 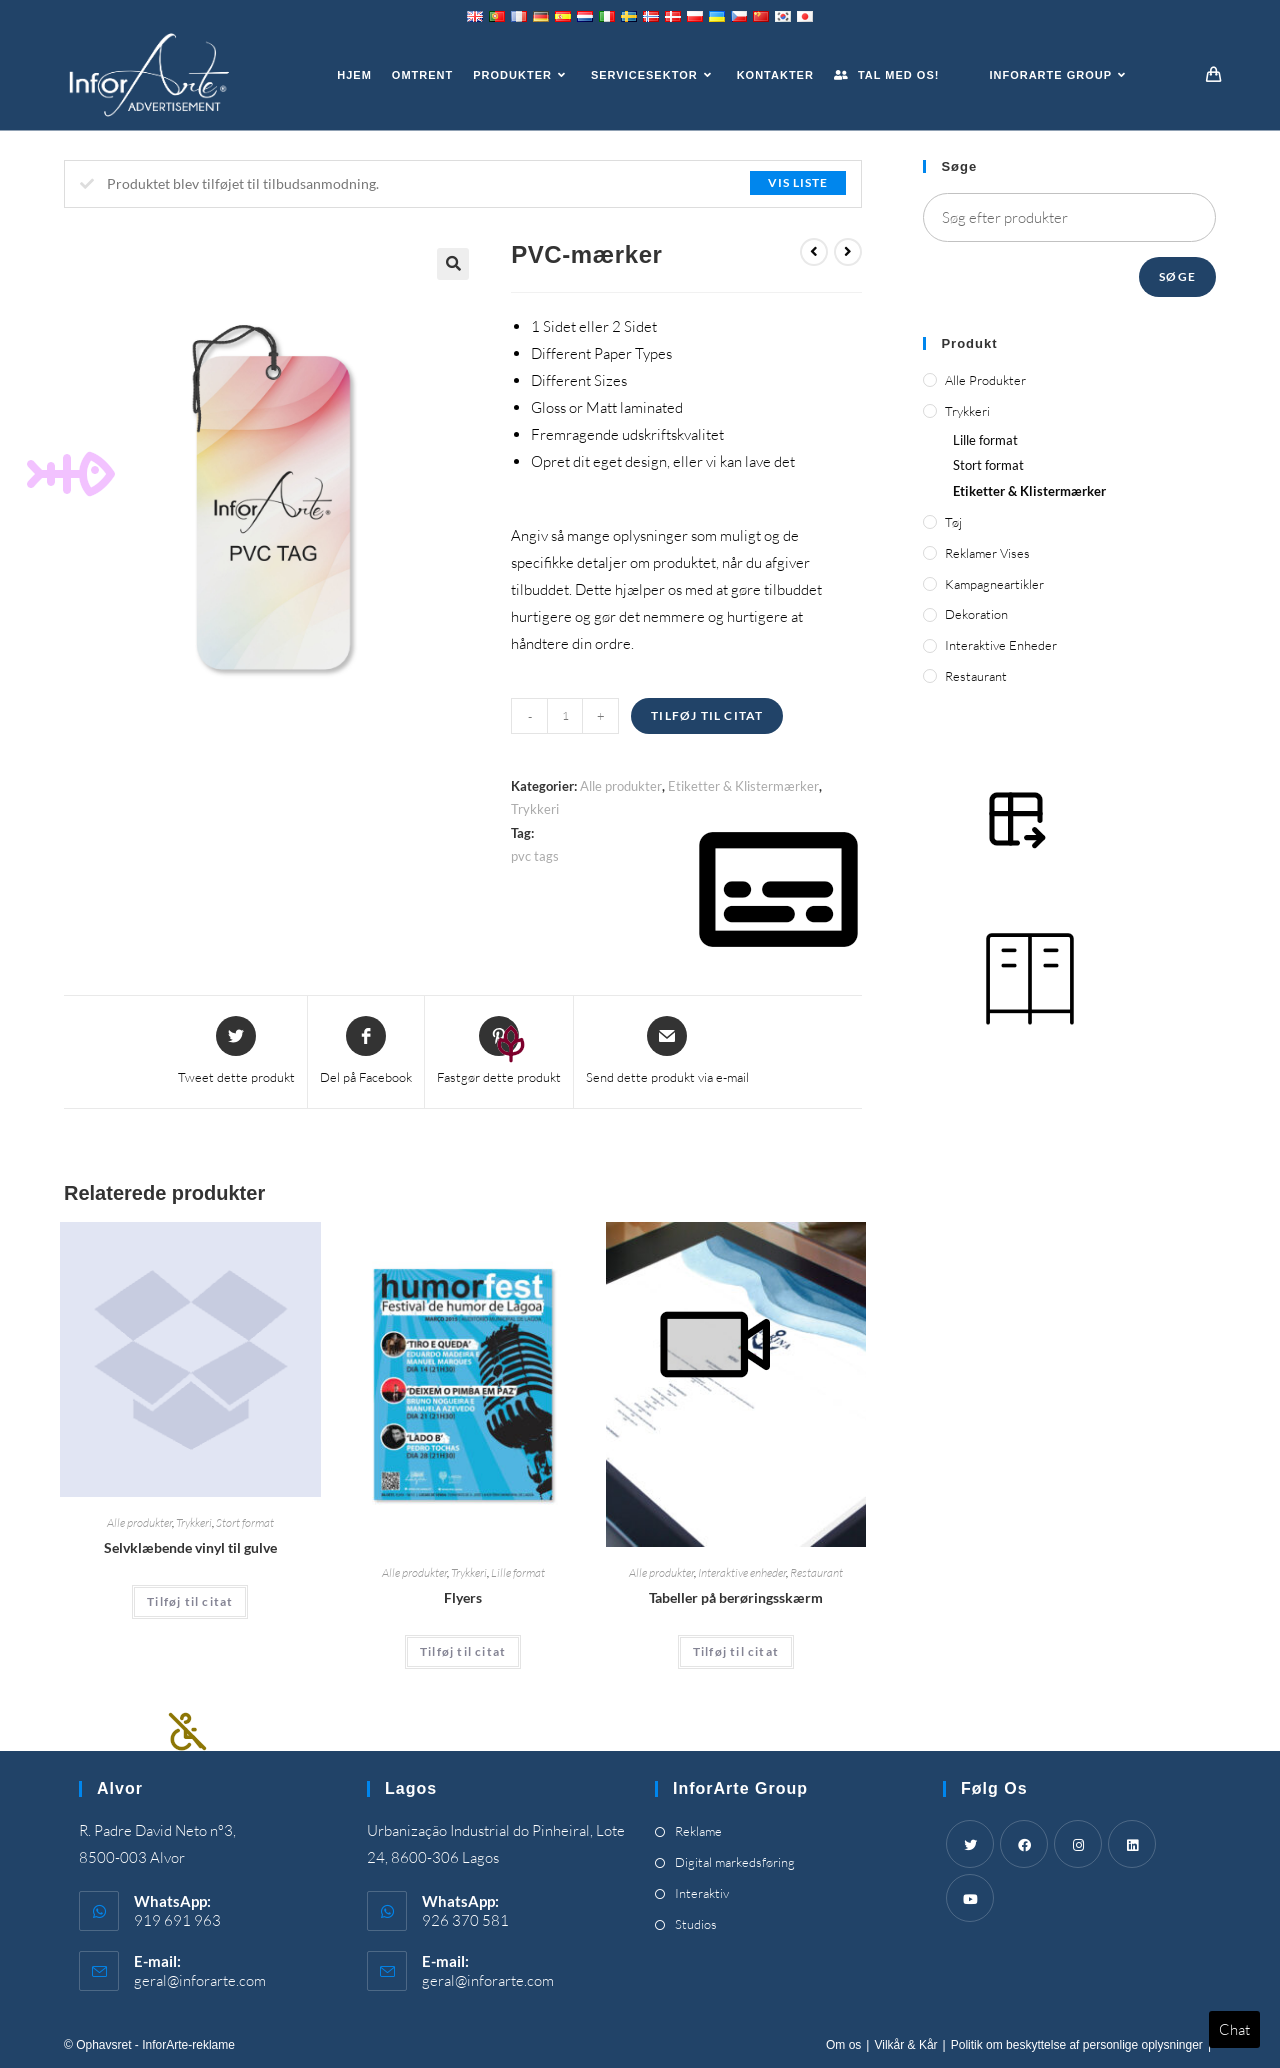 I want to click on access storage lockers, so click(x=1030, y=977).